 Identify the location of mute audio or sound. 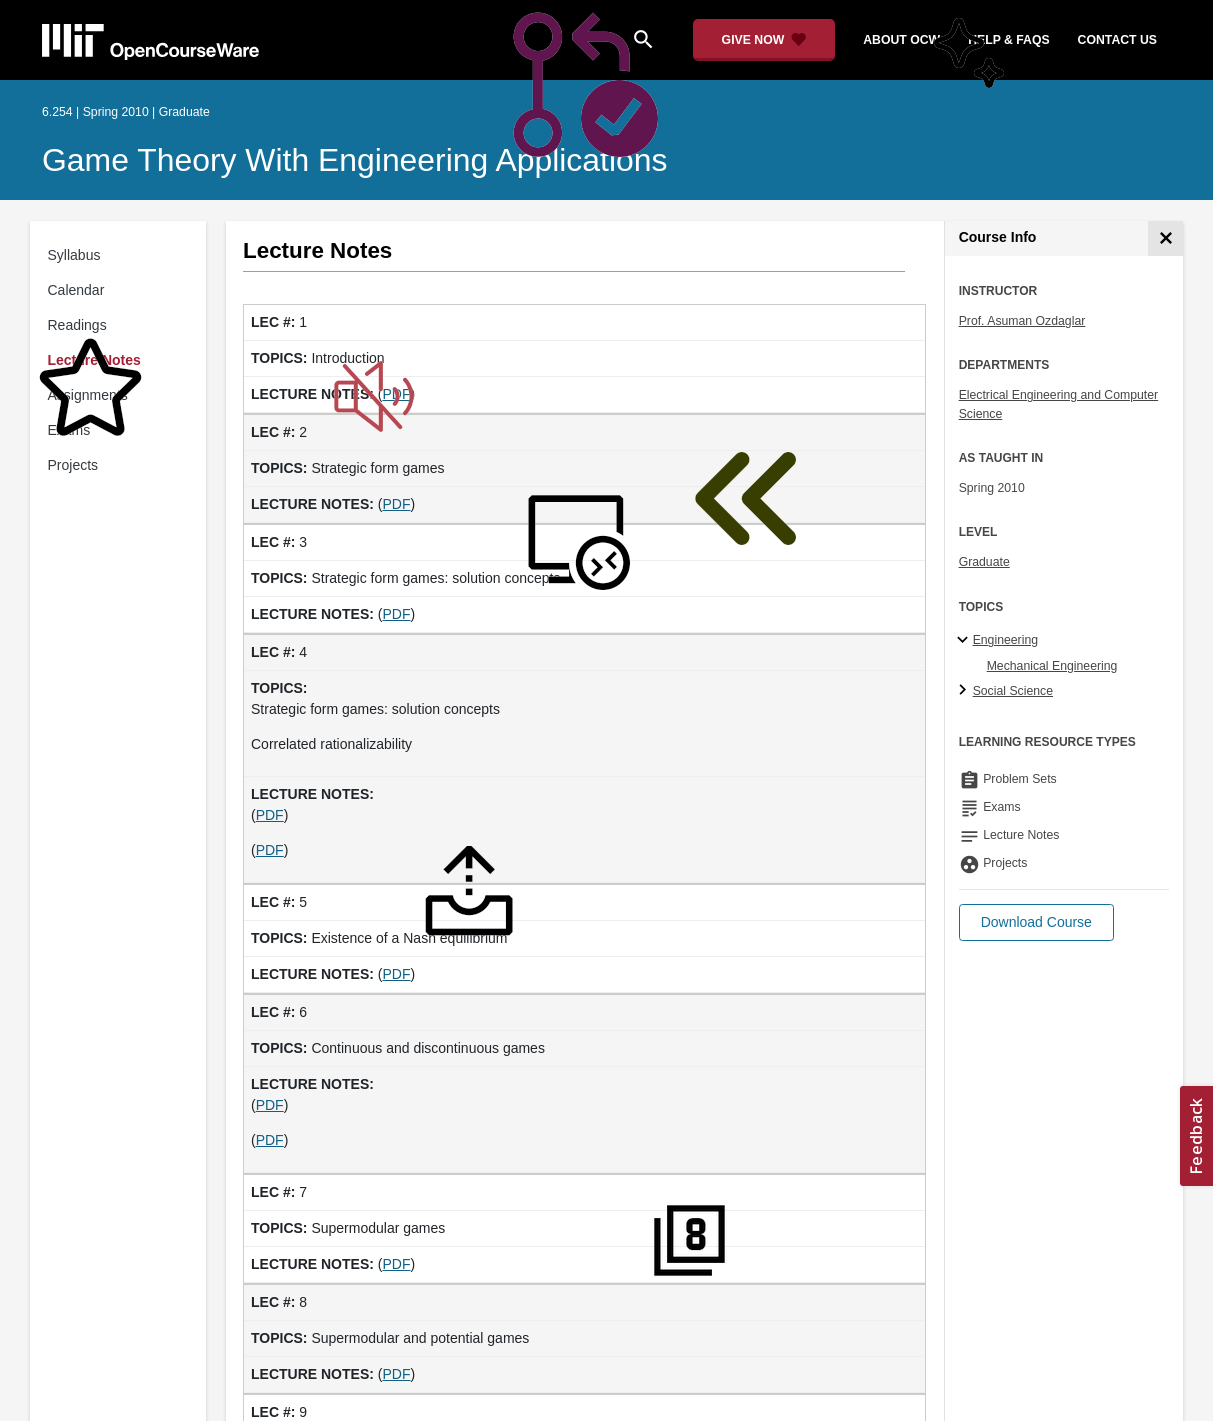
(372, 396).